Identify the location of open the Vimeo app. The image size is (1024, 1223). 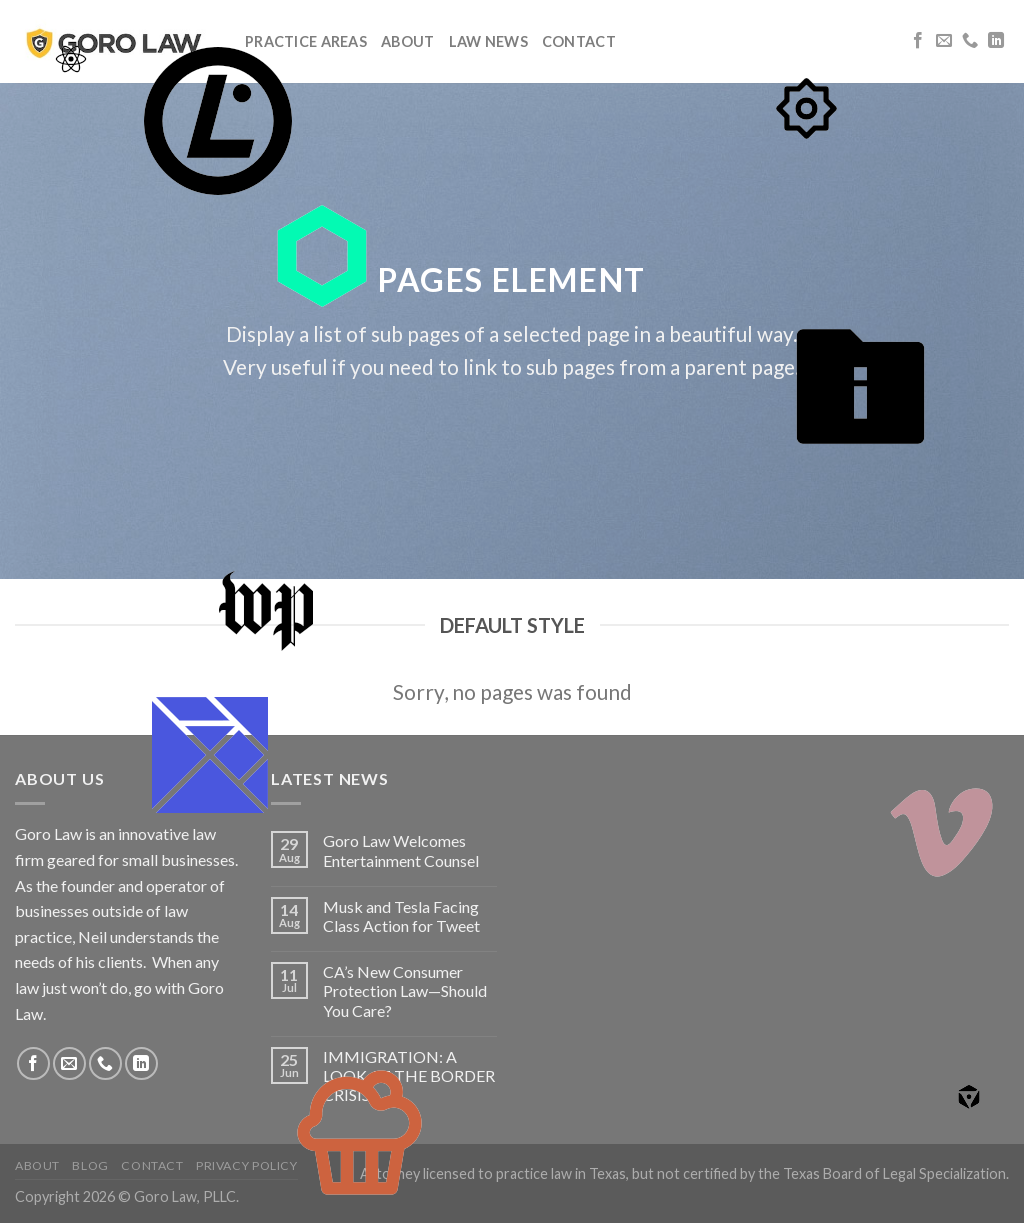
(944, 832).